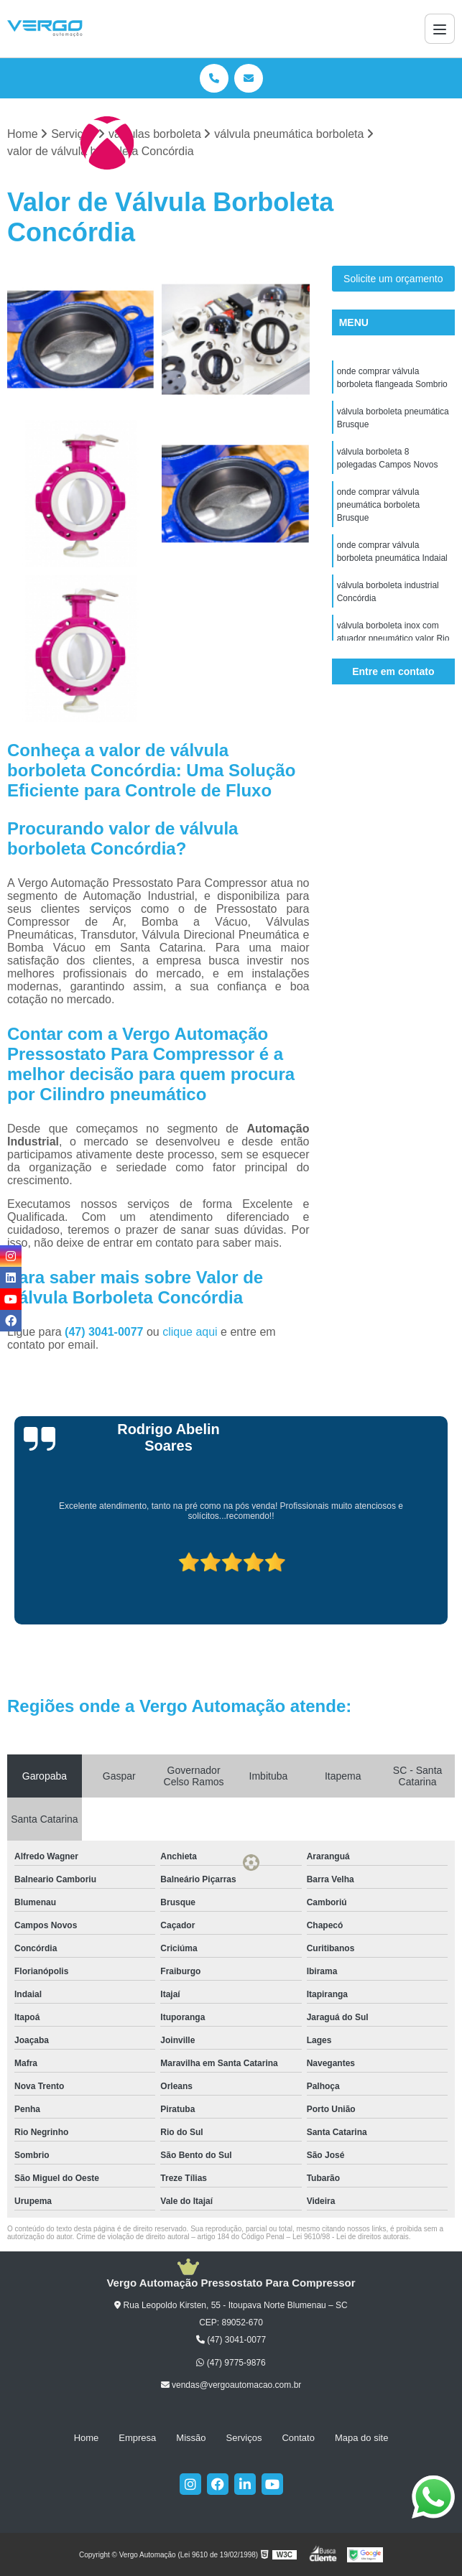 The image size is (462, 2576). I want to click on open xbox app or gaming hub, so click(107, 143).